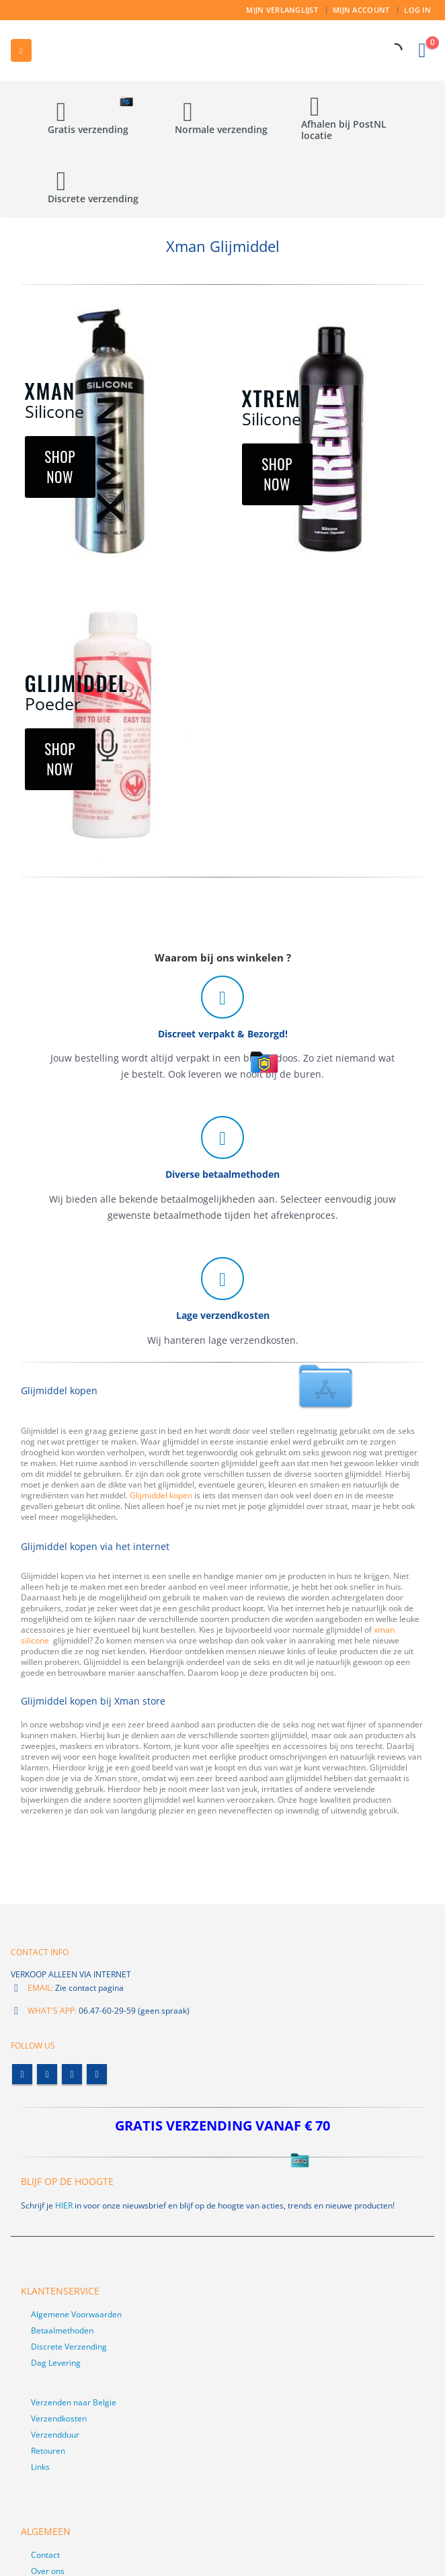 The height and width of the screenshot is (2576, 445). Describe the element at coordinates (264, 1063) in the screenshot. I see `open clash royale game files folder` at that location.